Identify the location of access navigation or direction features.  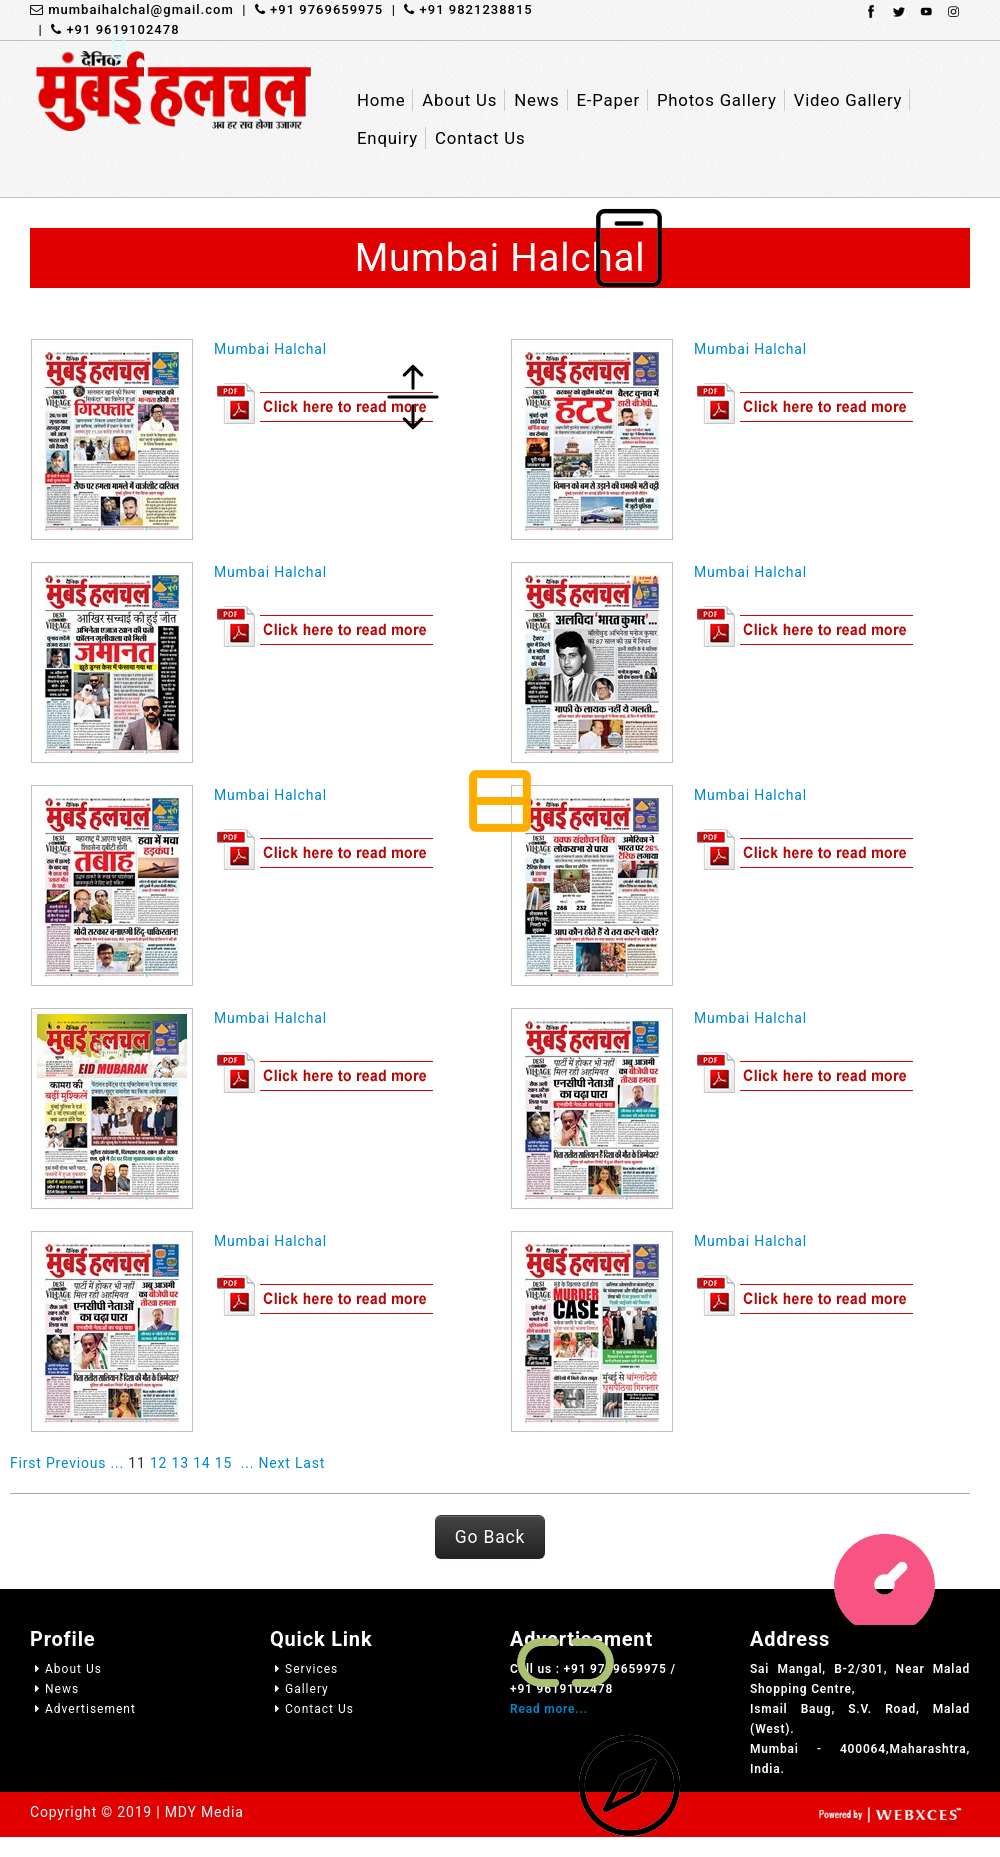
(629, 1785).